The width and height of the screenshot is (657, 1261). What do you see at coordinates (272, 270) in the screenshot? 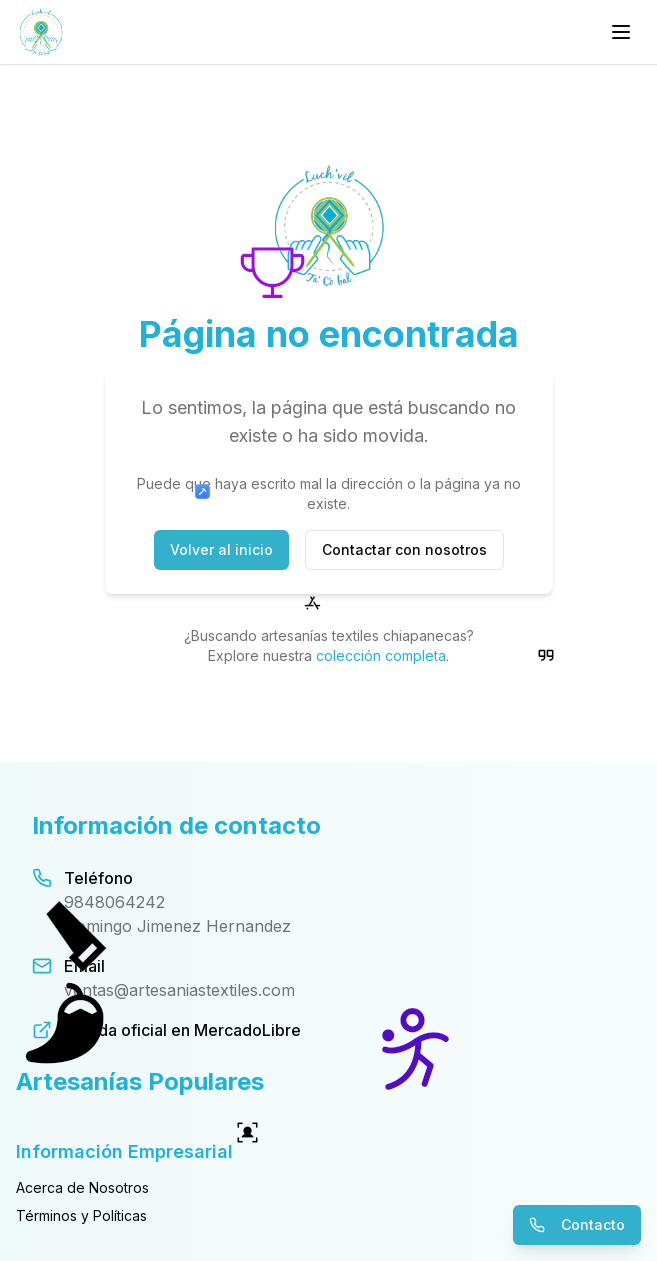
I see `view achievements or awards` at bounding box center [272, 270].